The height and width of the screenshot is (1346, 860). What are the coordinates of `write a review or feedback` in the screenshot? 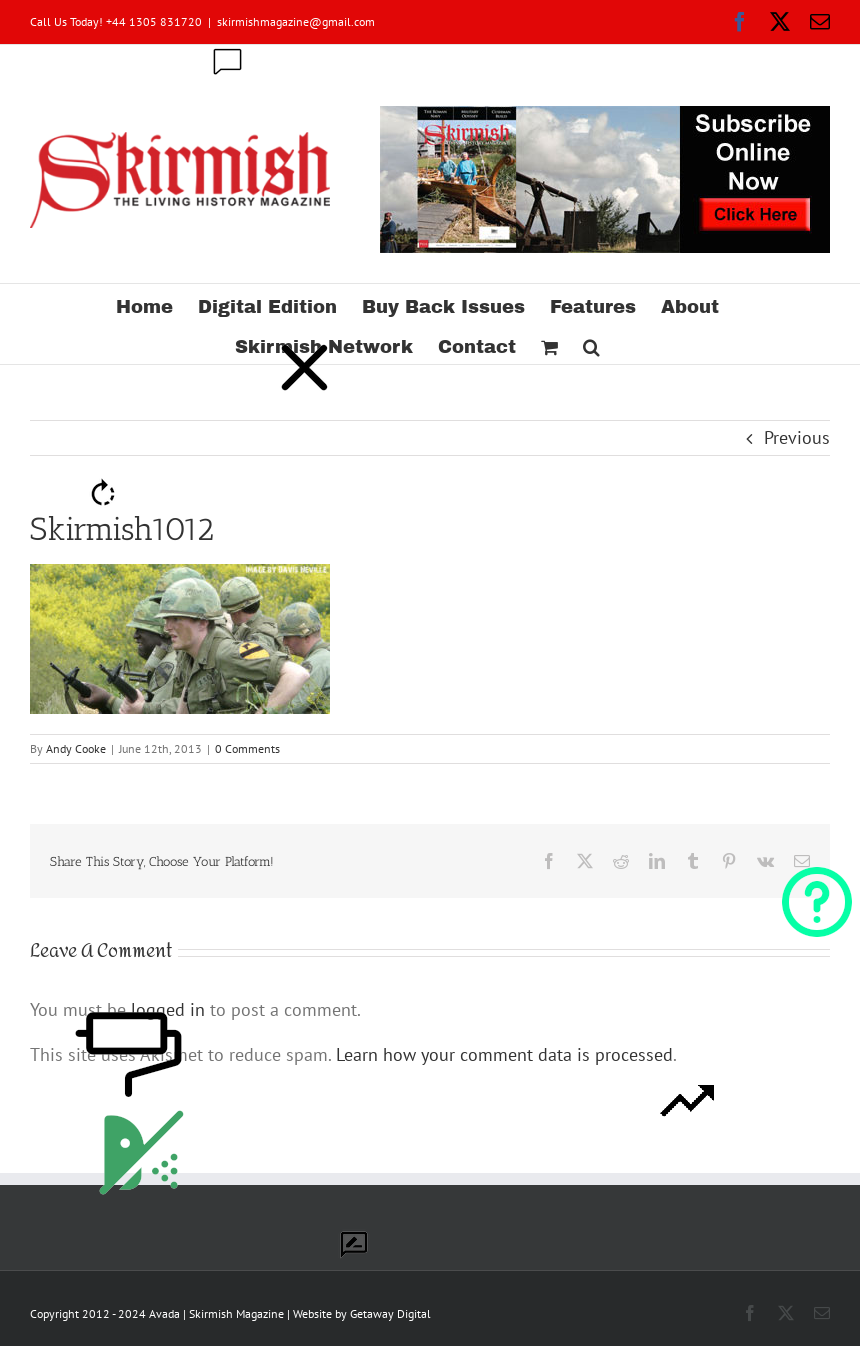 It's located at (354, 1245).